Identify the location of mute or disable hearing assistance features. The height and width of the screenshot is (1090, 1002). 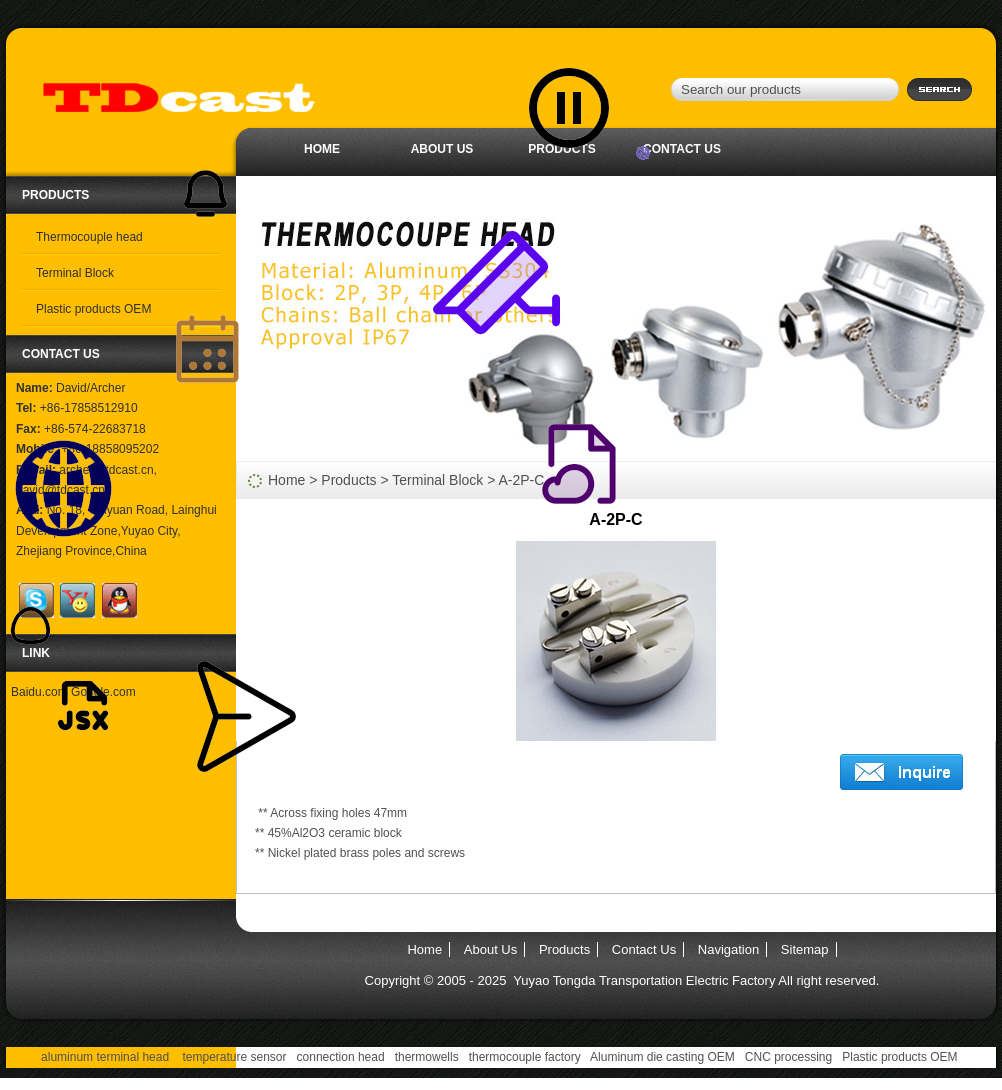
(643, 153).